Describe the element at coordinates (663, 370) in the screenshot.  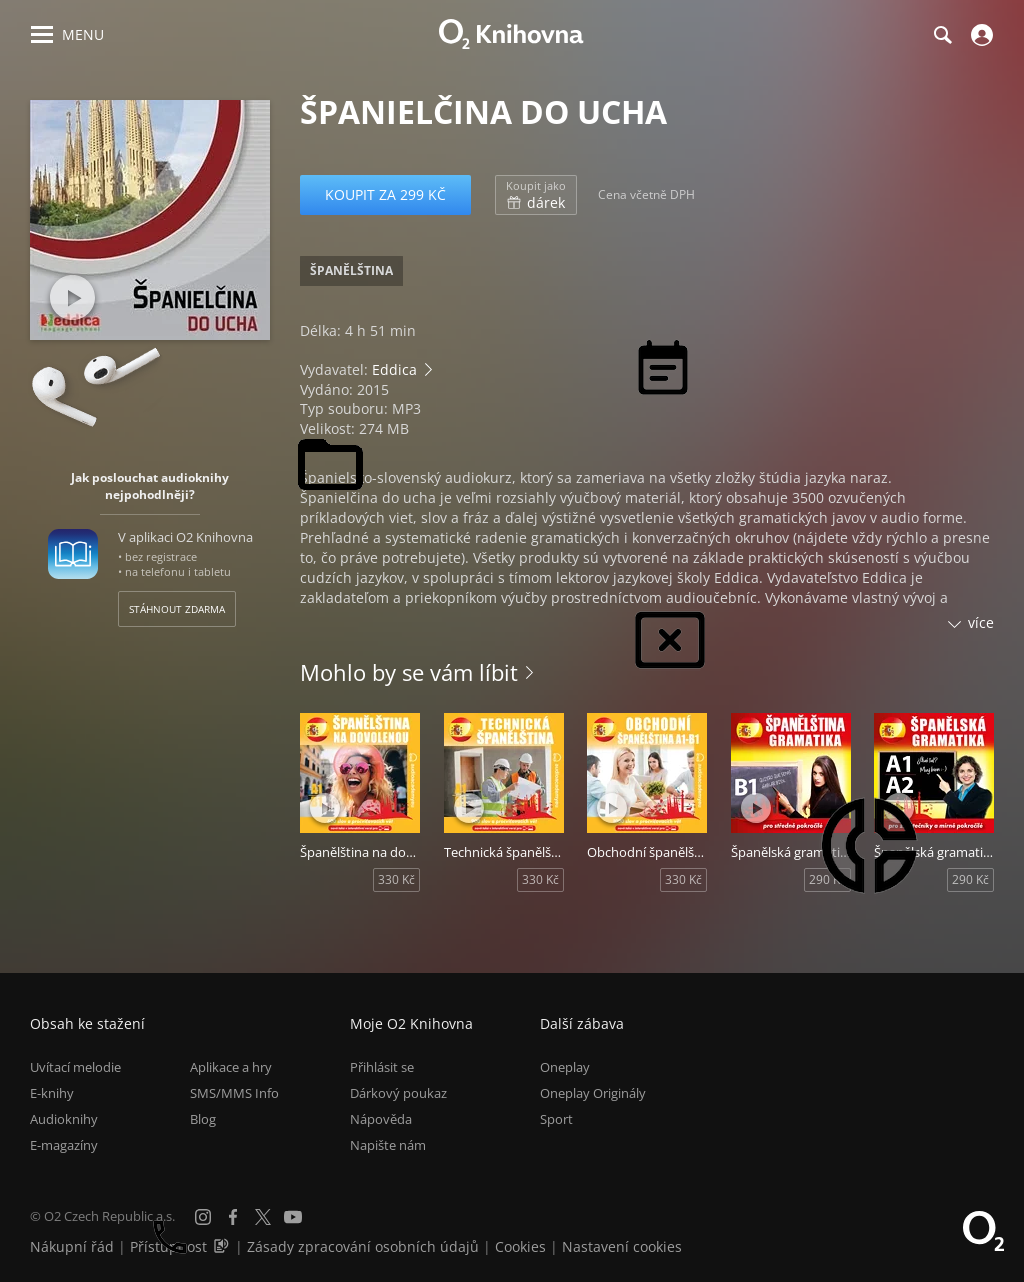
I see `view event details or notes` at that location.